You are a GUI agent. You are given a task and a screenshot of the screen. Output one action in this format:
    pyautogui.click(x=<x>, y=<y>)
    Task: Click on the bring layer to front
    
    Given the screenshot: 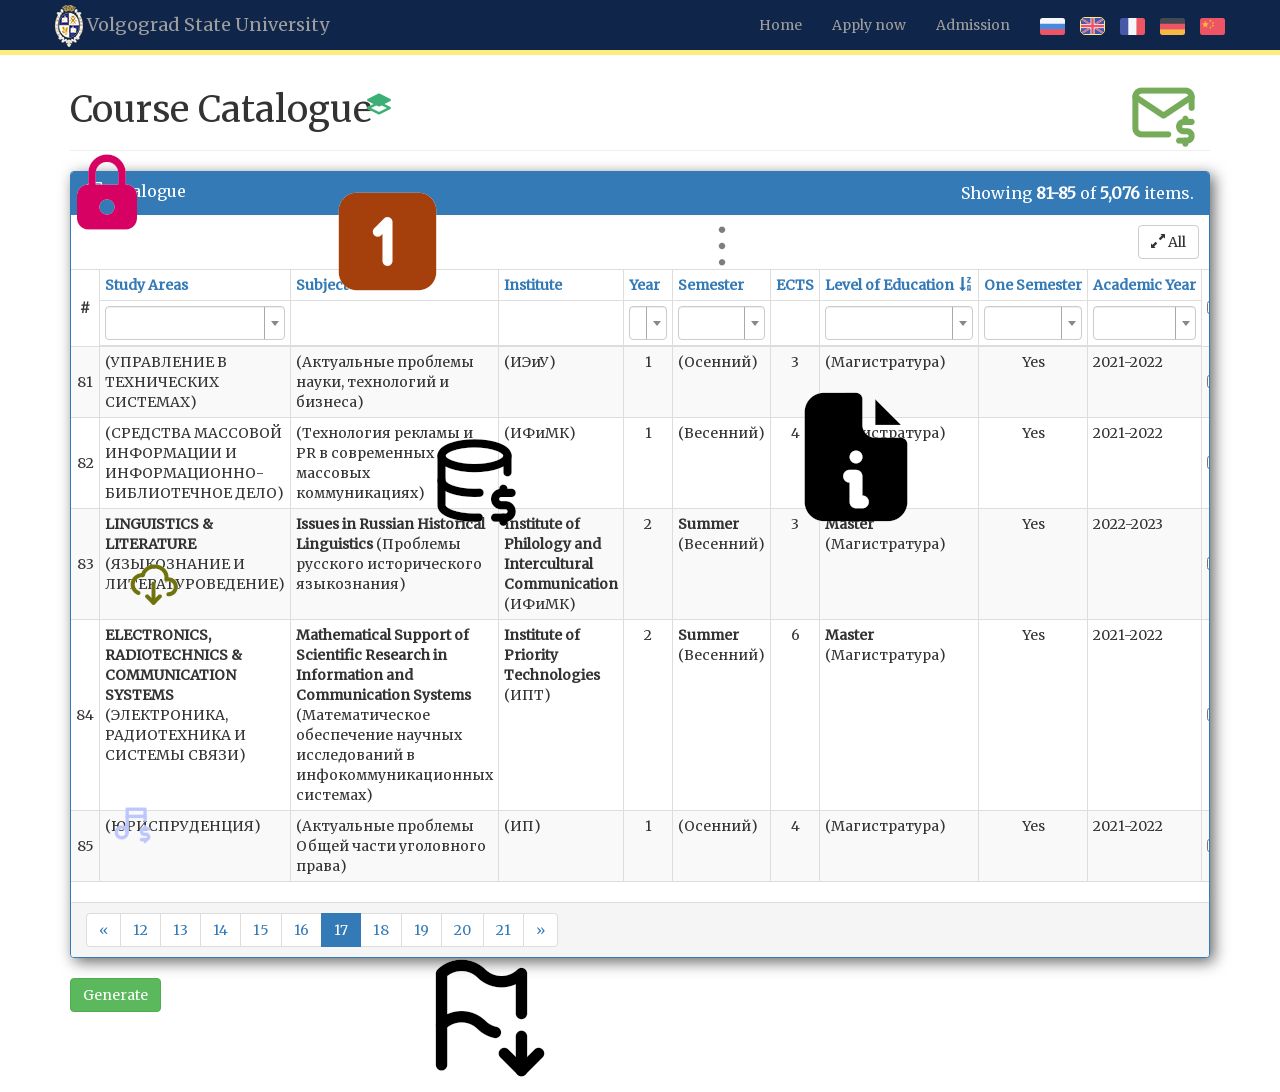 What is the action you would take?
    pyautogui.click(x=379, y=104)
    